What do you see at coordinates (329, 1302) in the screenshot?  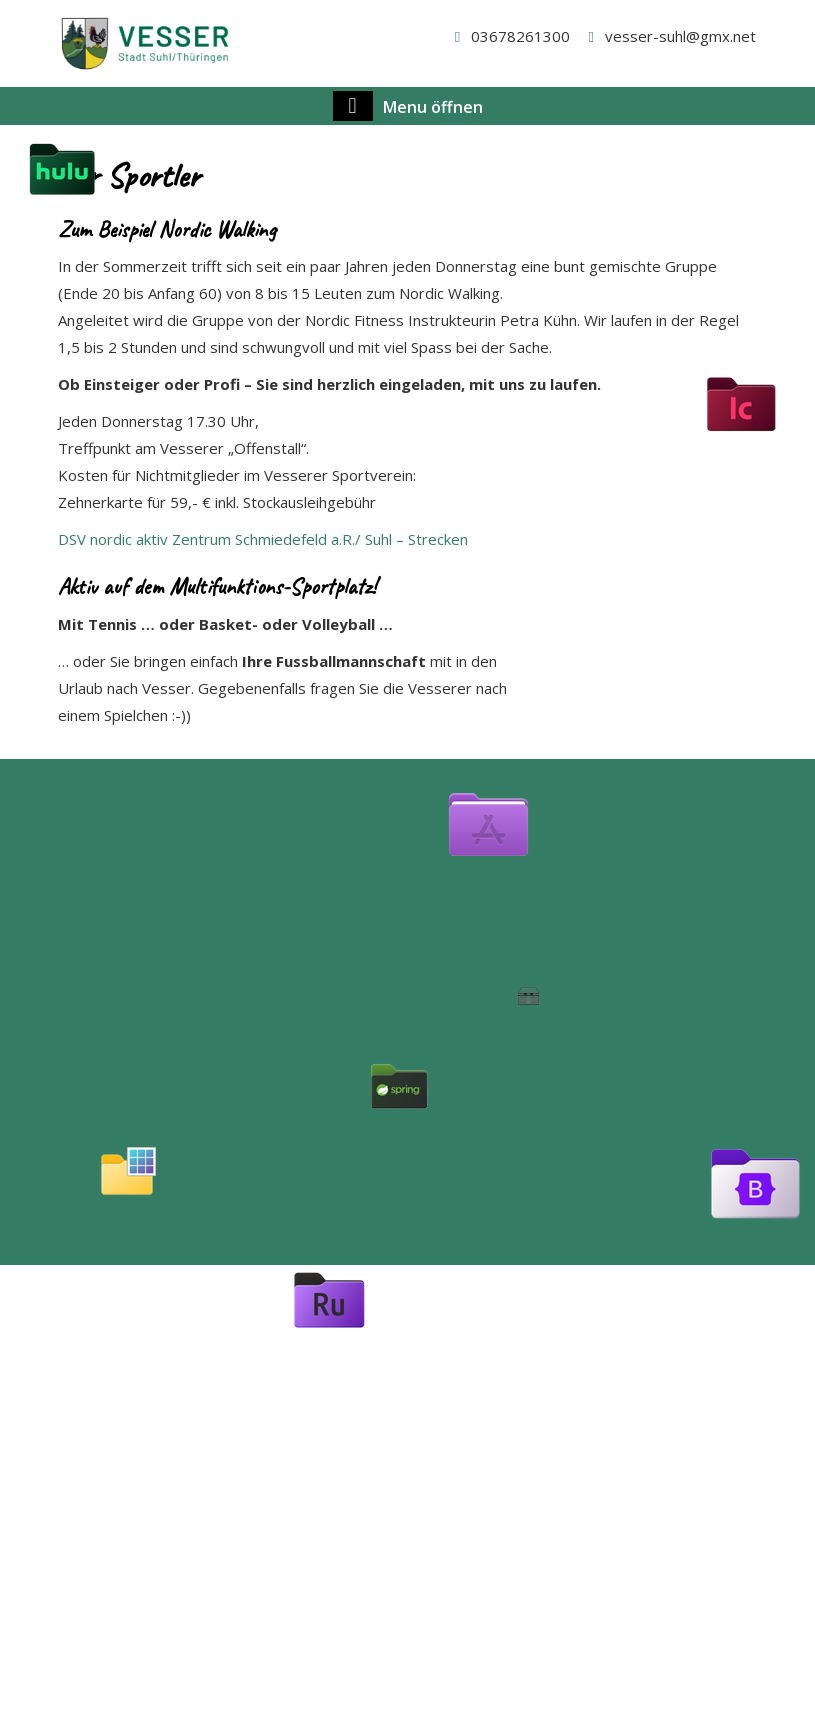 I see `open folder containing Adobe Rush project files` at bounding box center [329, 1302].